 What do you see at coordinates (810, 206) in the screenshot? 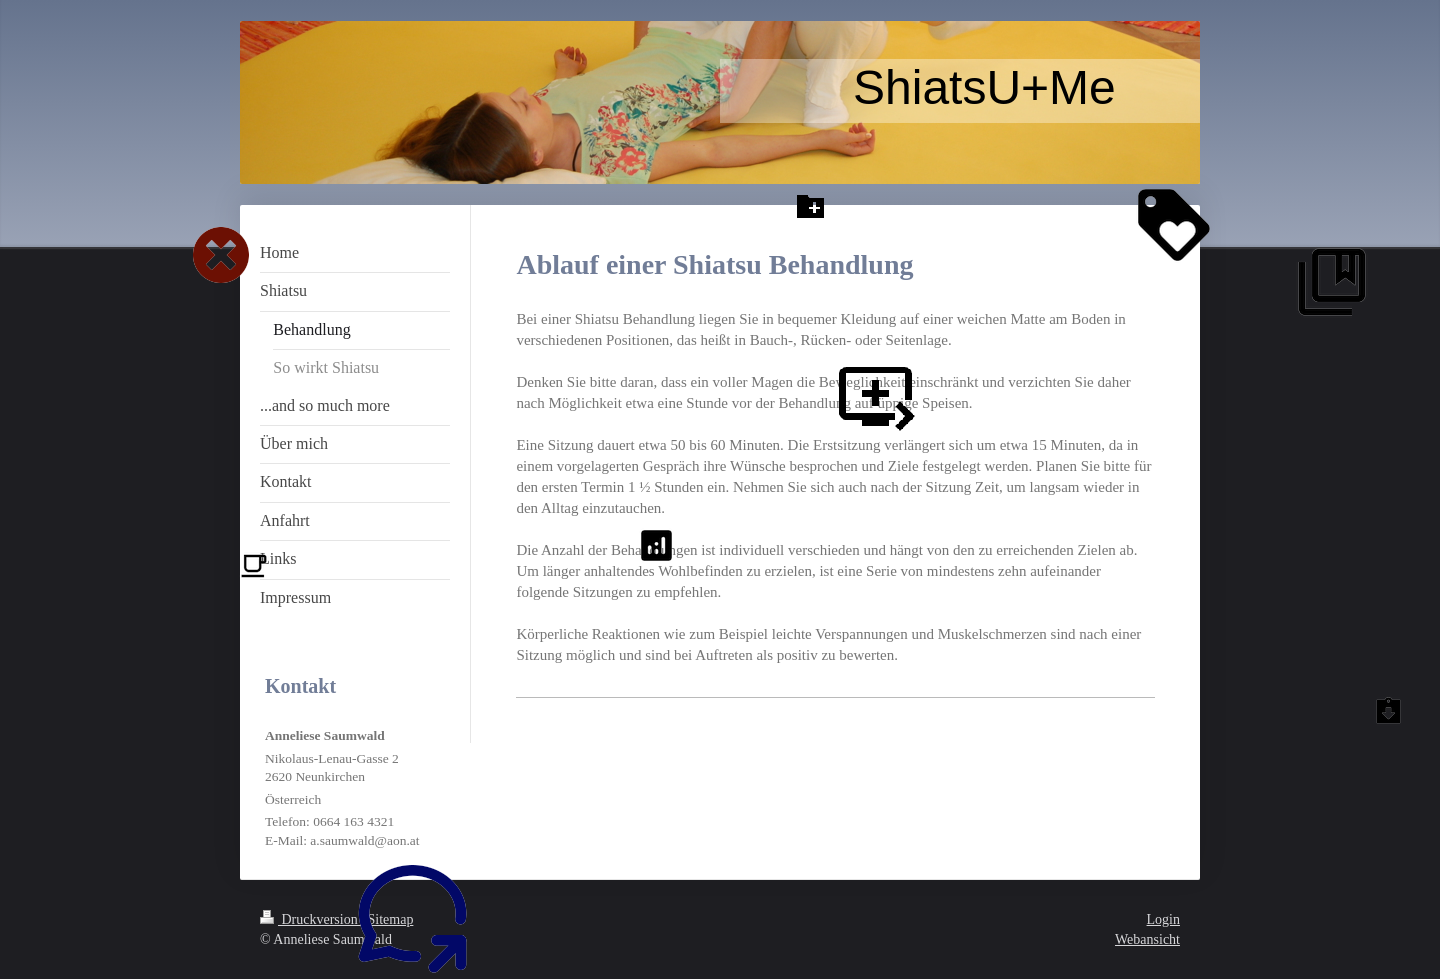
I see `create a new folder` at bounding box center [810, 206].